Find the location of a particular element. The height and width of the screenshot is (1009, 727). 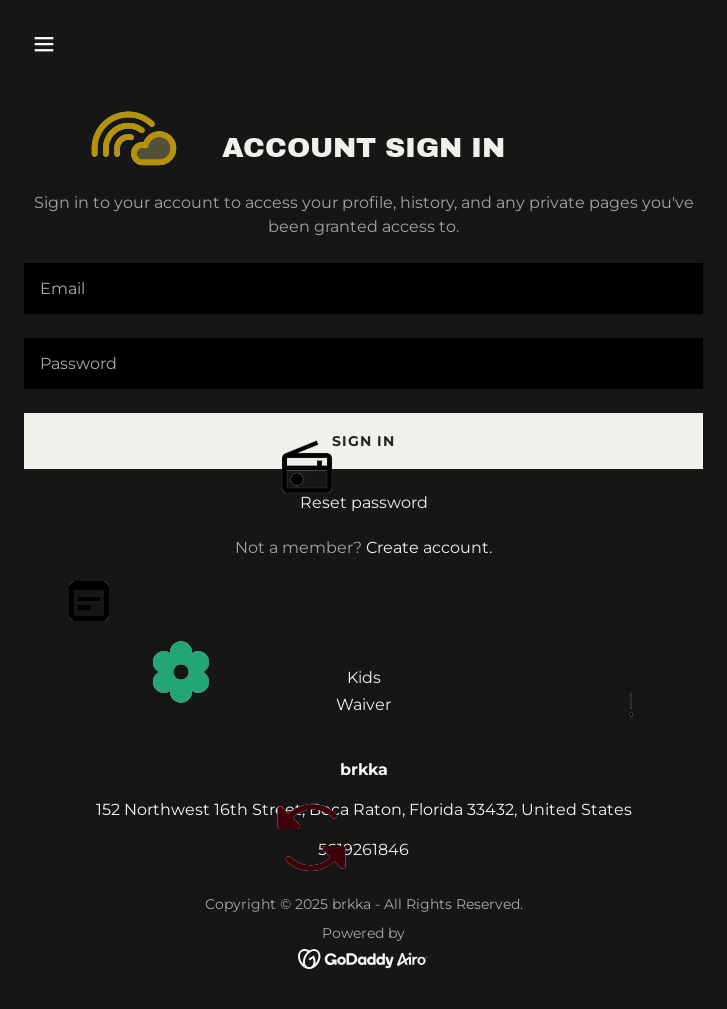

refresh or reload content is located at coordinates (311, 837).